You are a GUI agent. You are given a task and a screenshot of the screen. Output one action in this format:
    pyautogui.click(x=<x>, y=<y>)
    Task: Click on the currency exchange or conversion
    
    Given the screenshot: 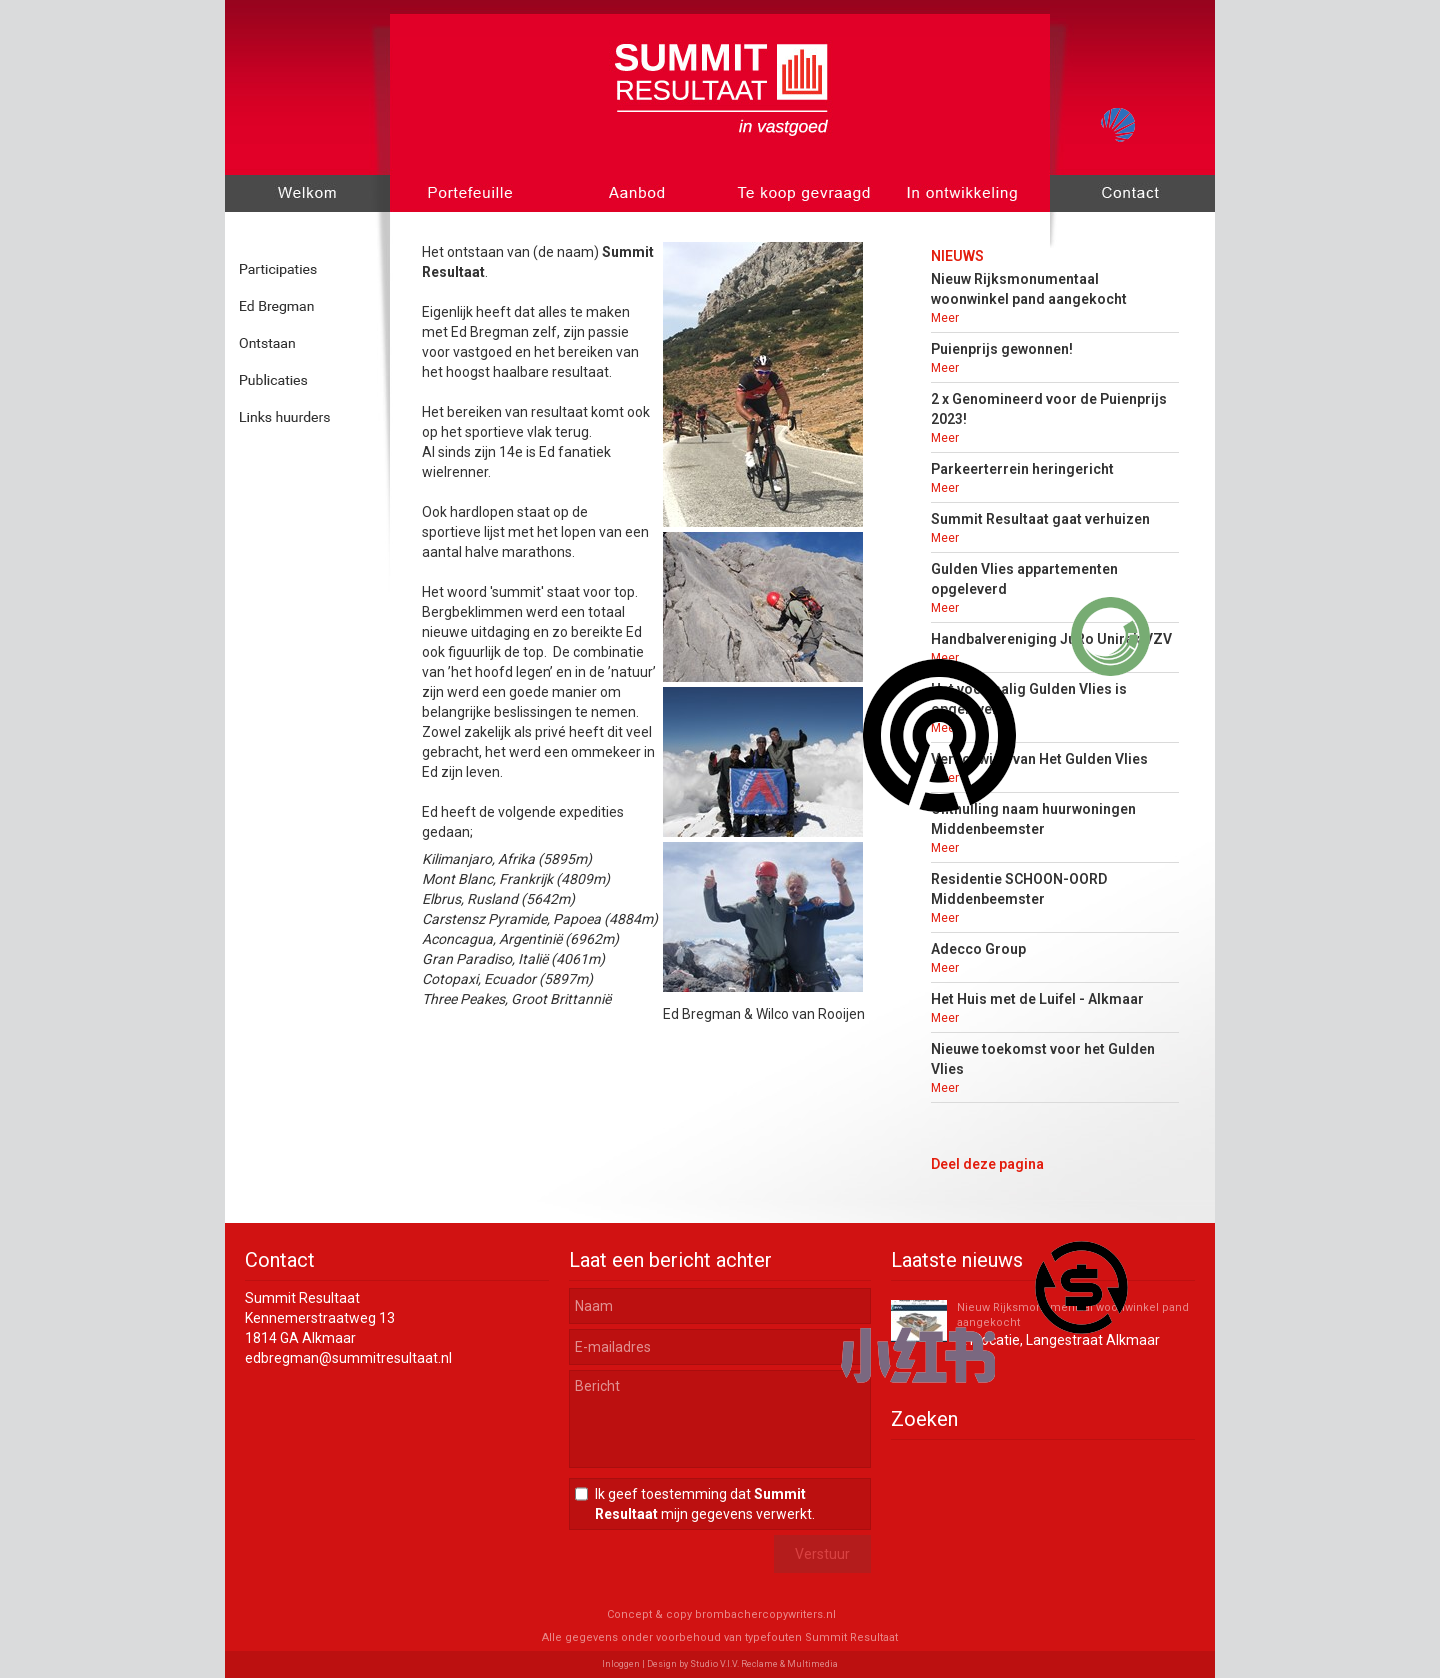 What is the action you would take?
    pyautogui.click(x=1081, y=1287)
    